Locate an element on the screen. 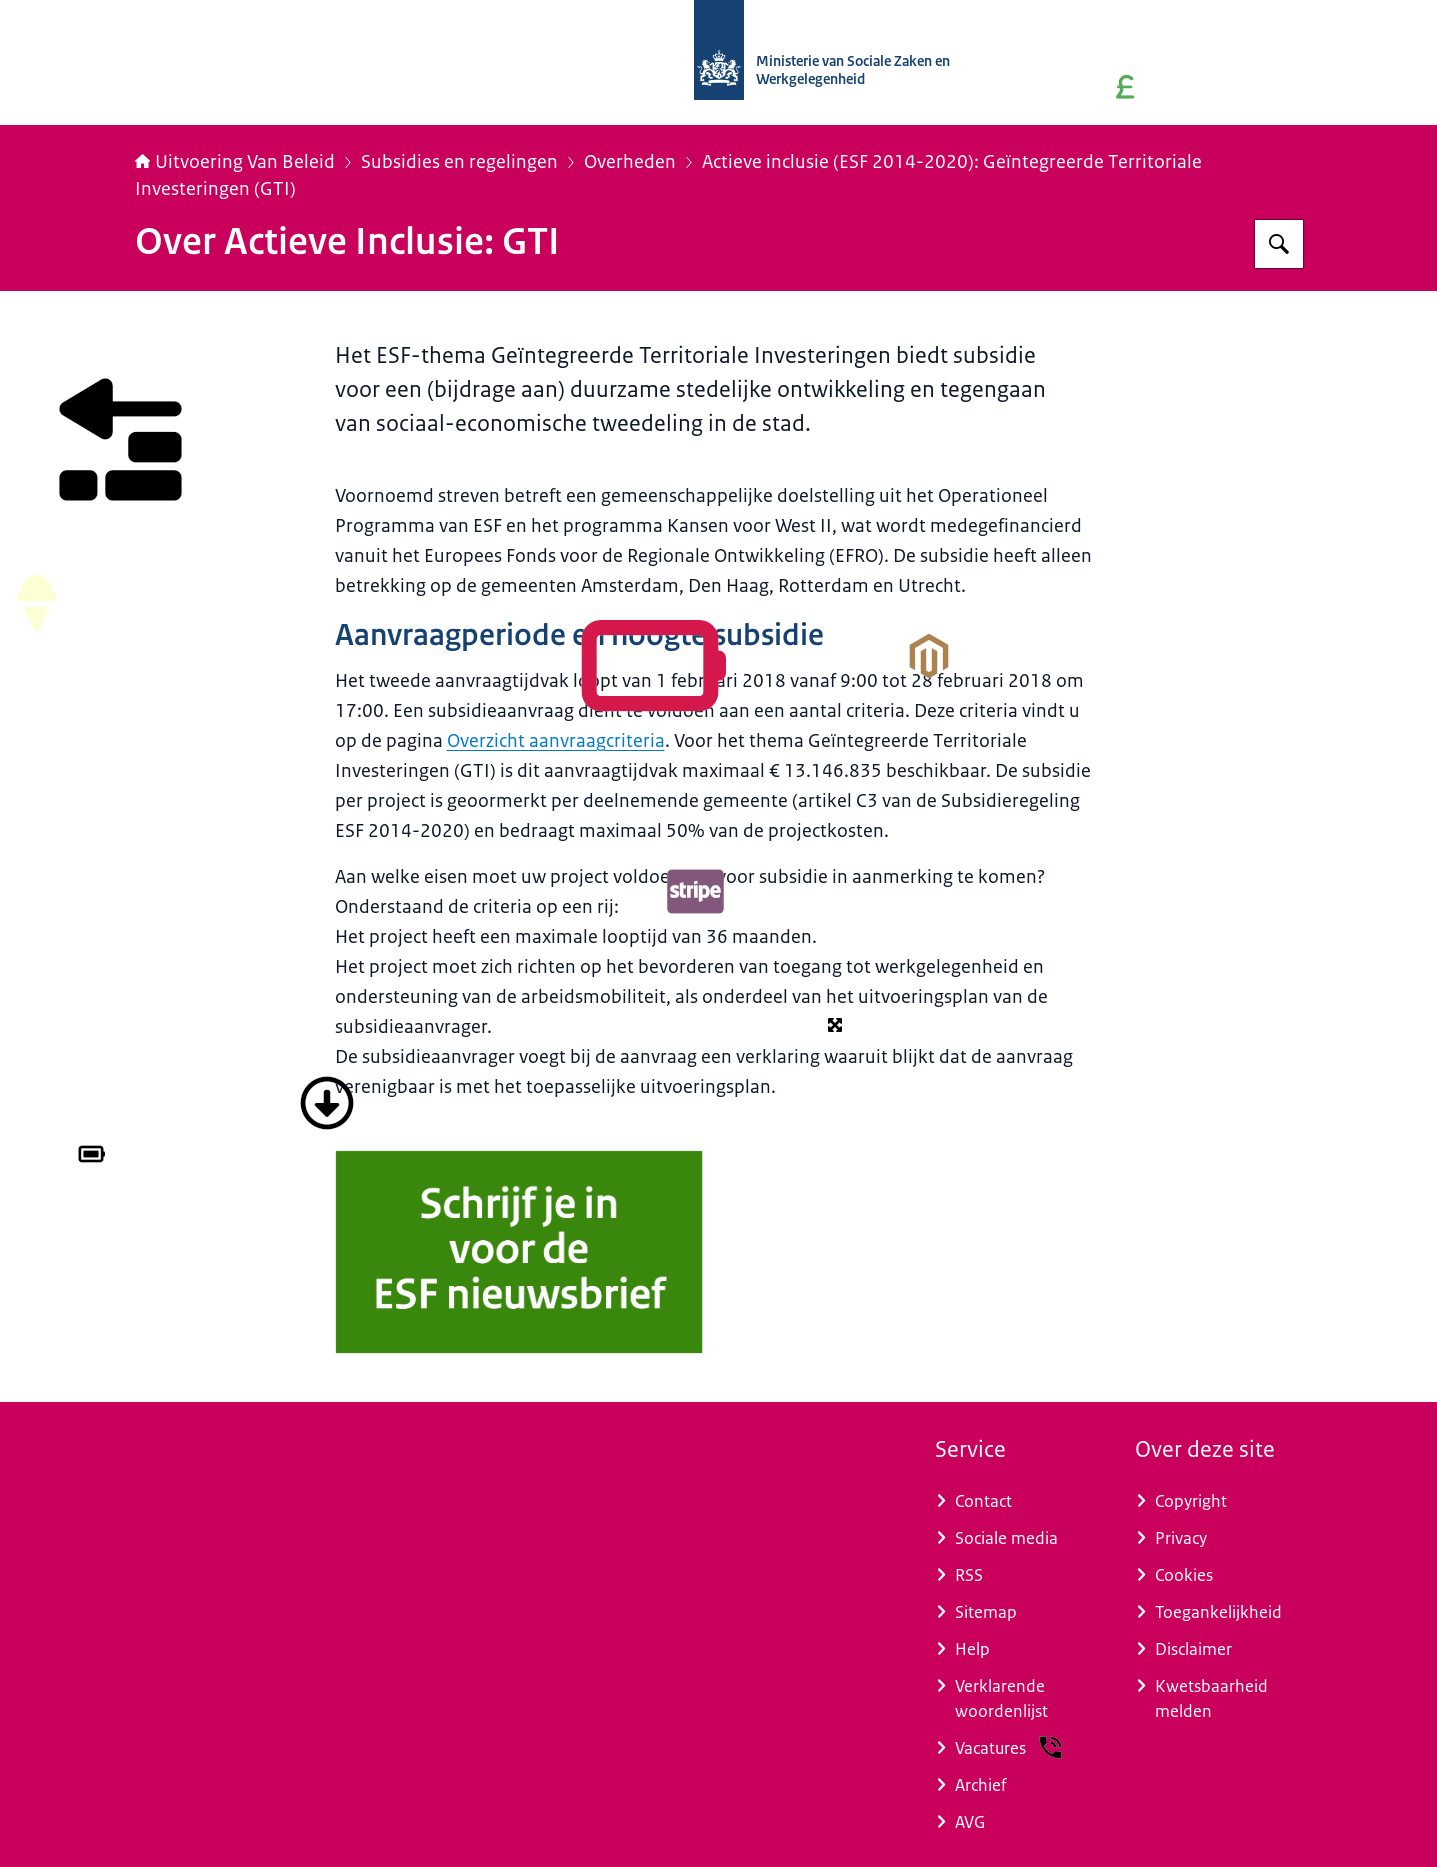 Image resolution: width=1437 pixels, height=1867 pixels. magento e-commerce platform logo is located at coordinates (929, 656).